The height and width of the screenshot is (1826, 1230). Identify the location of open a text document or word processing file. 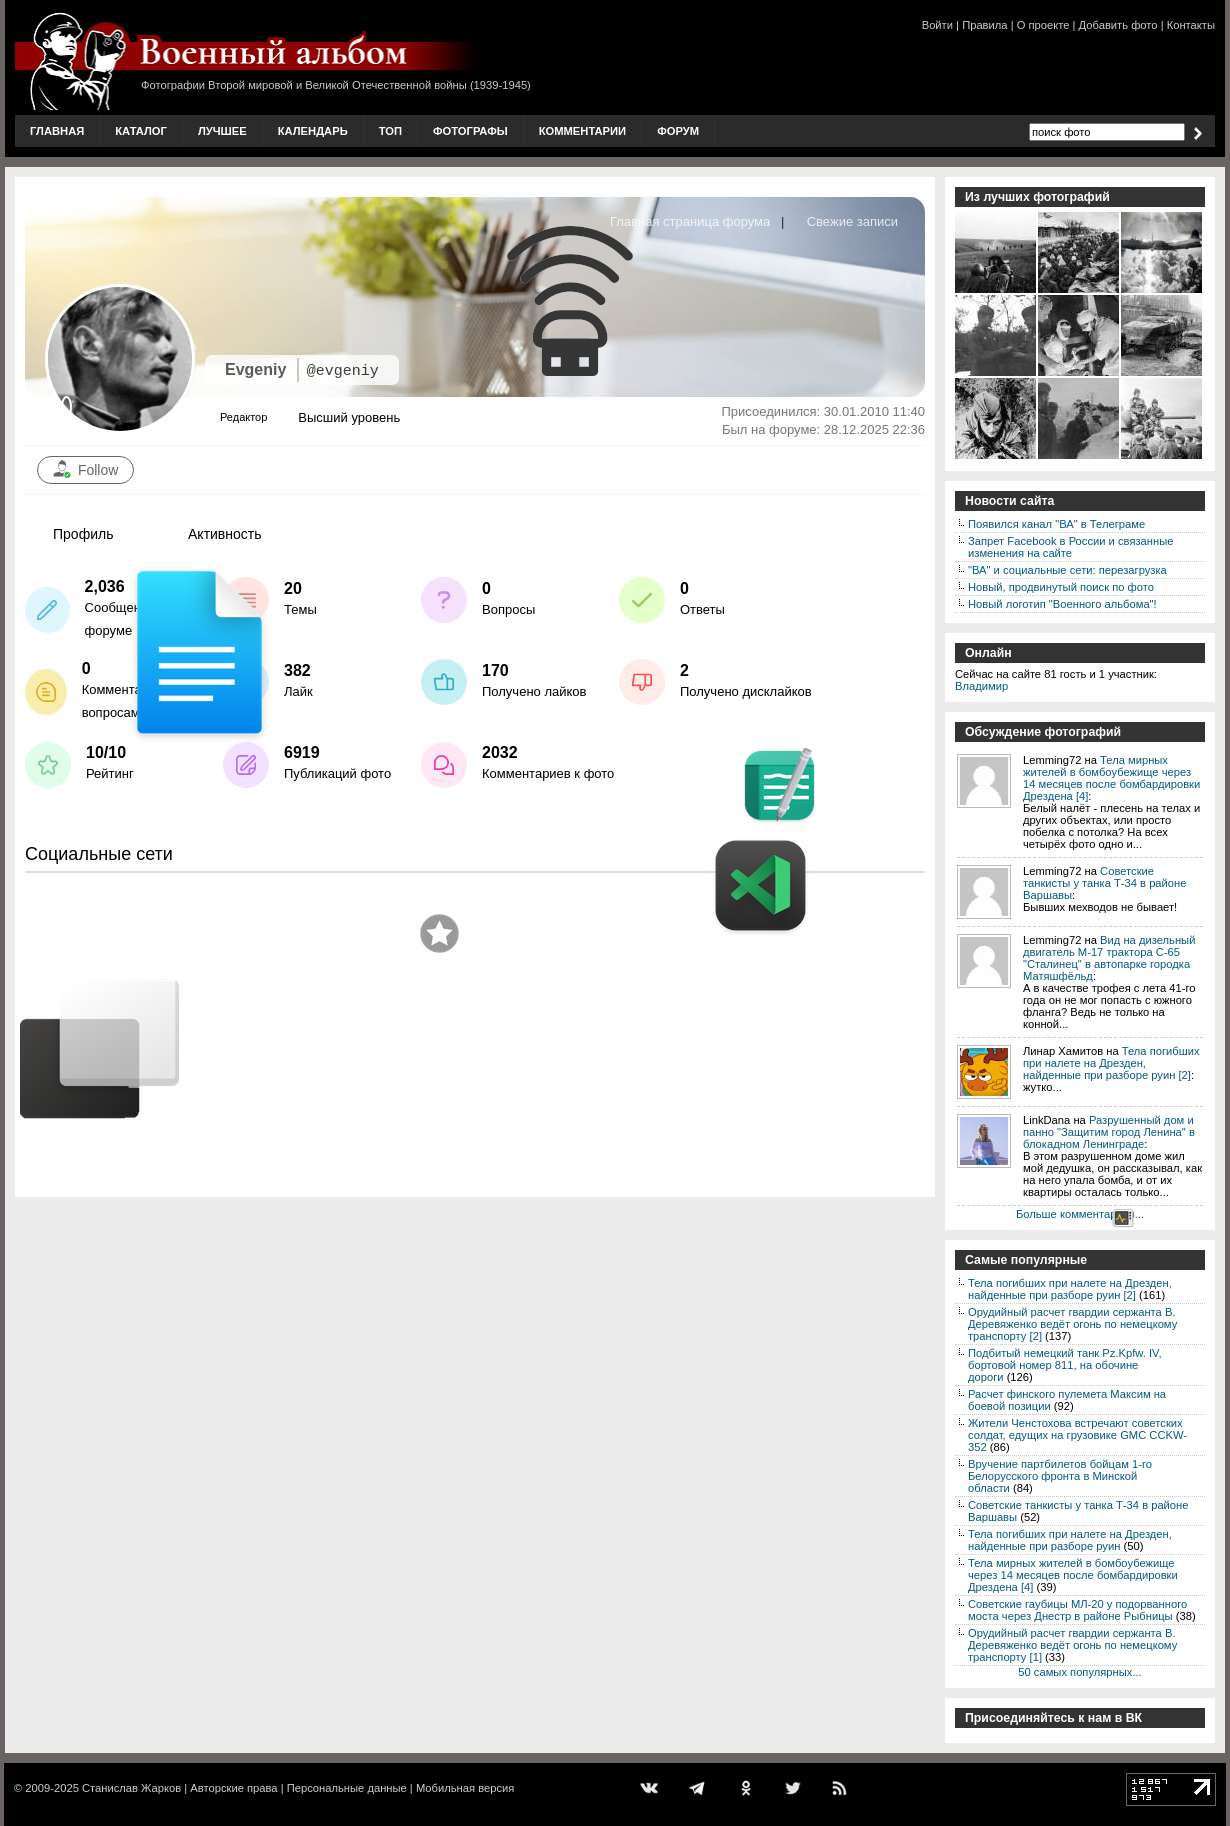
(199, 655).